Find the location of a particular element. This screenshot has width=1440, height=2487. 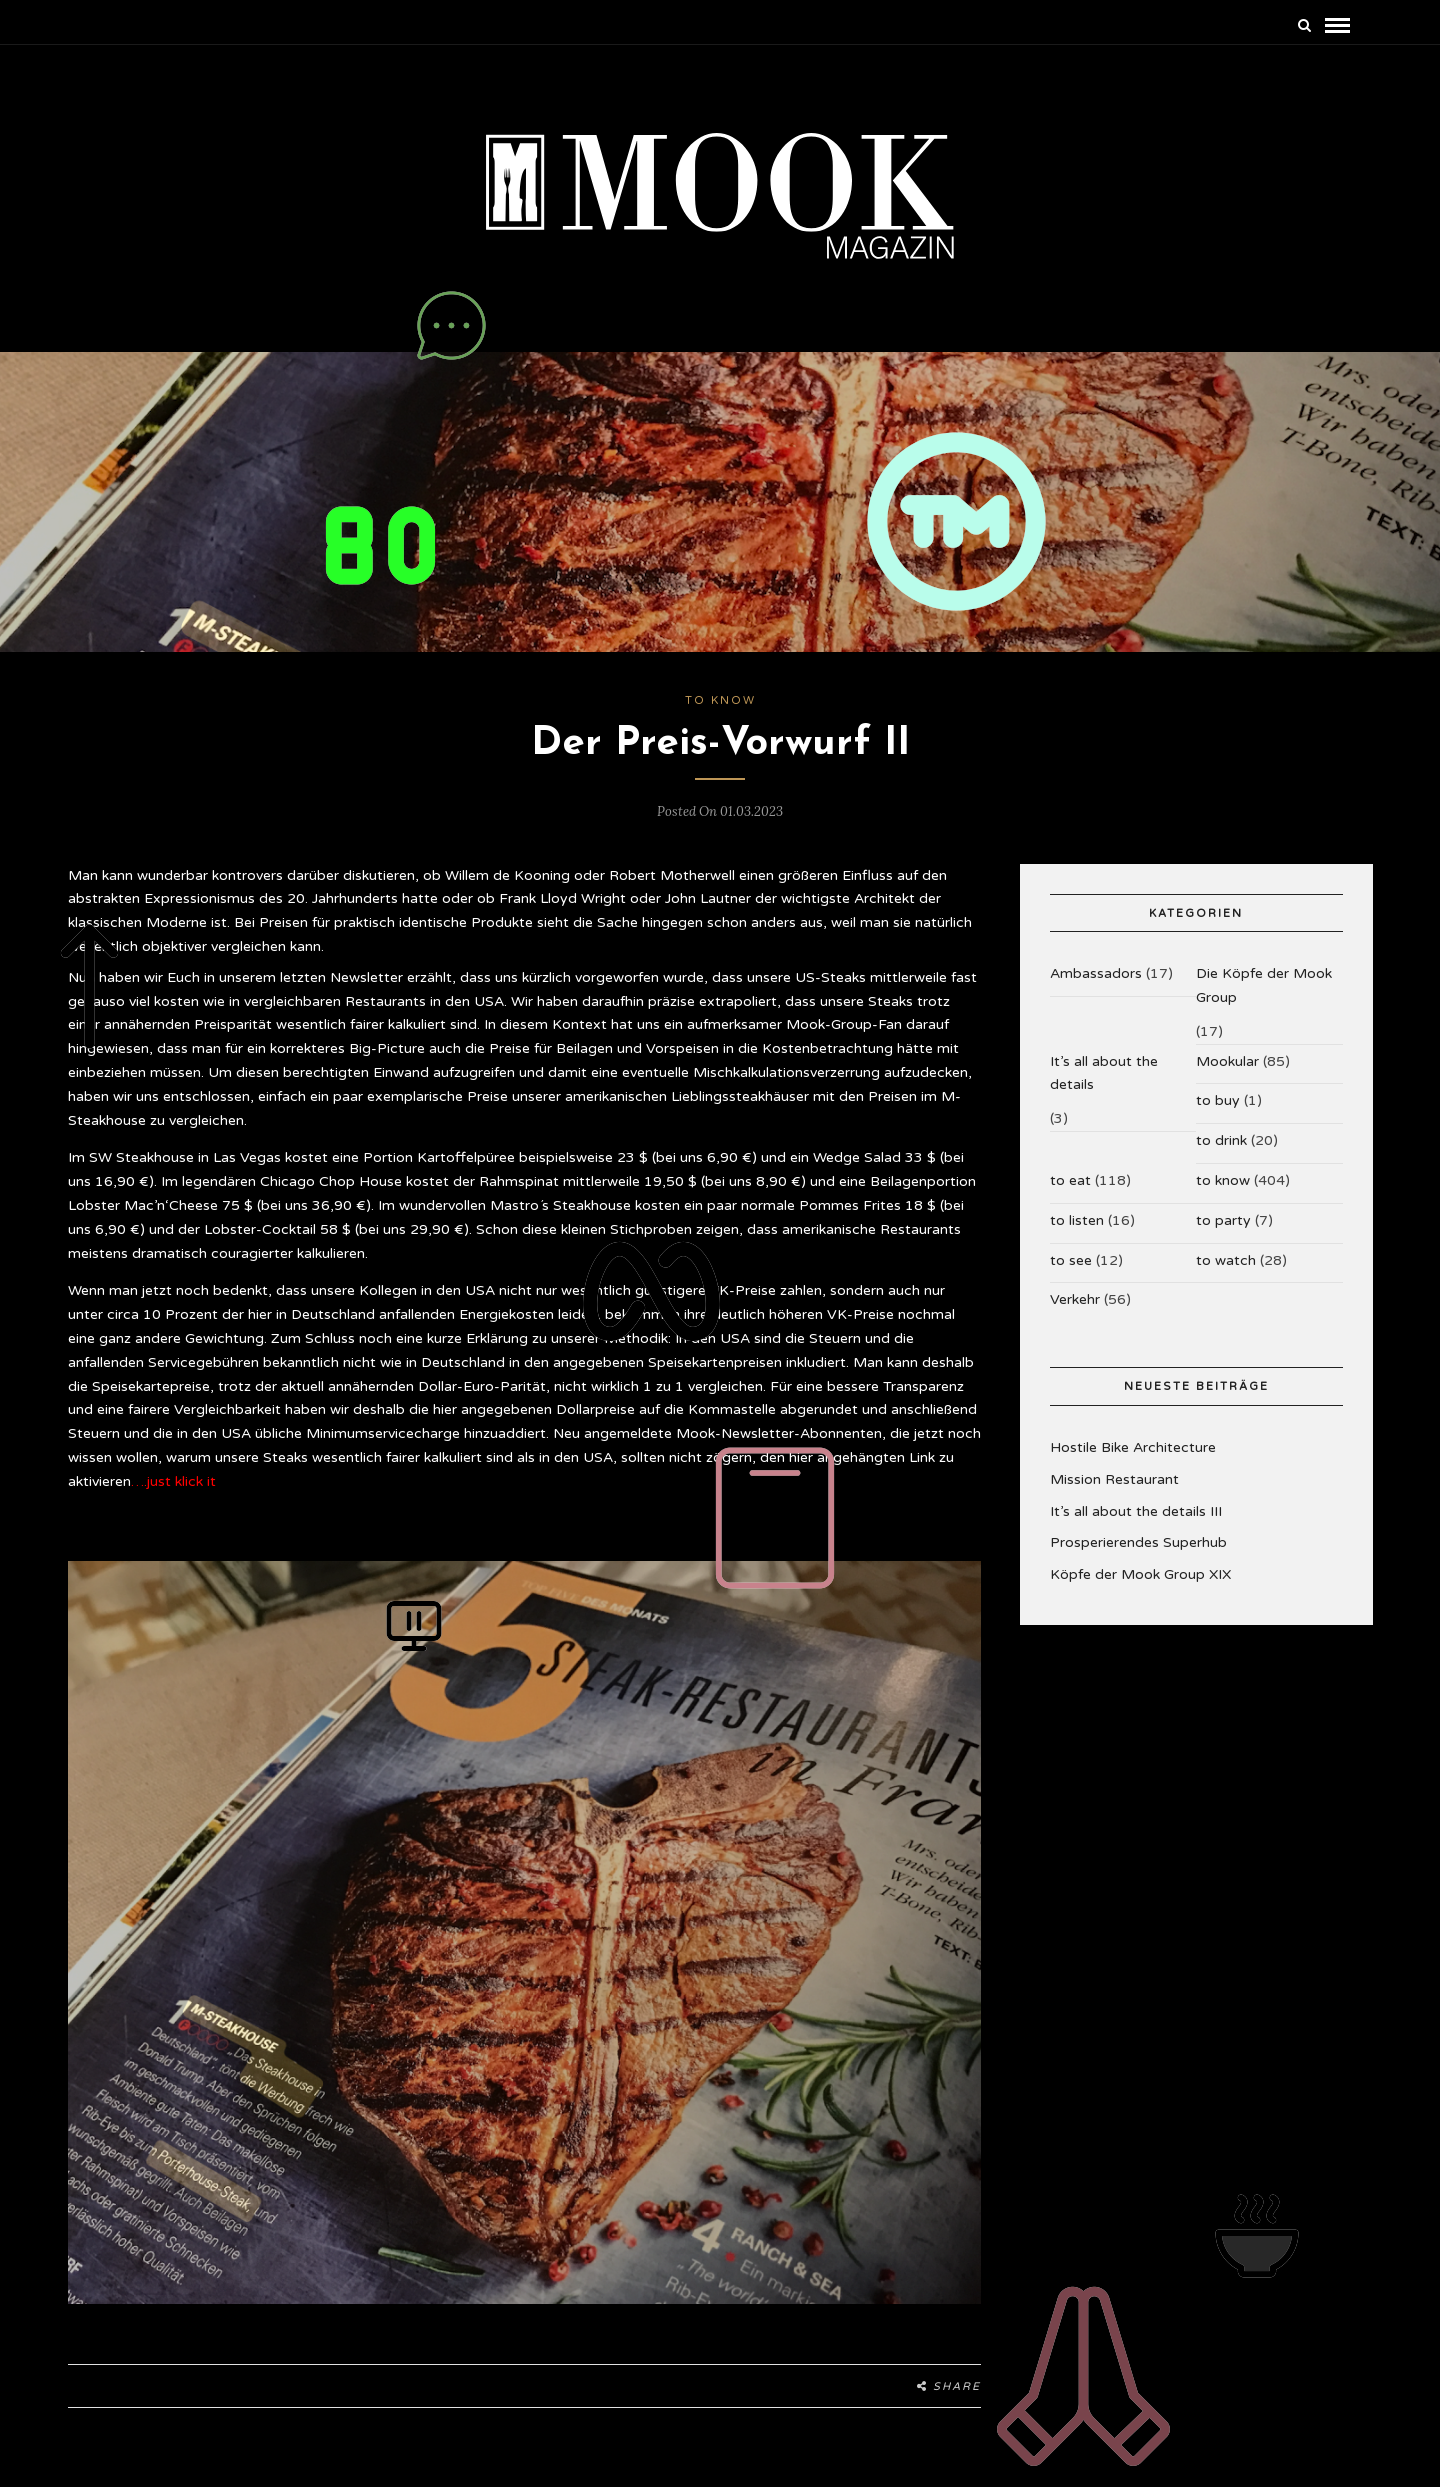

send a prayer or blessing is located at coordinates (1083, 2379).